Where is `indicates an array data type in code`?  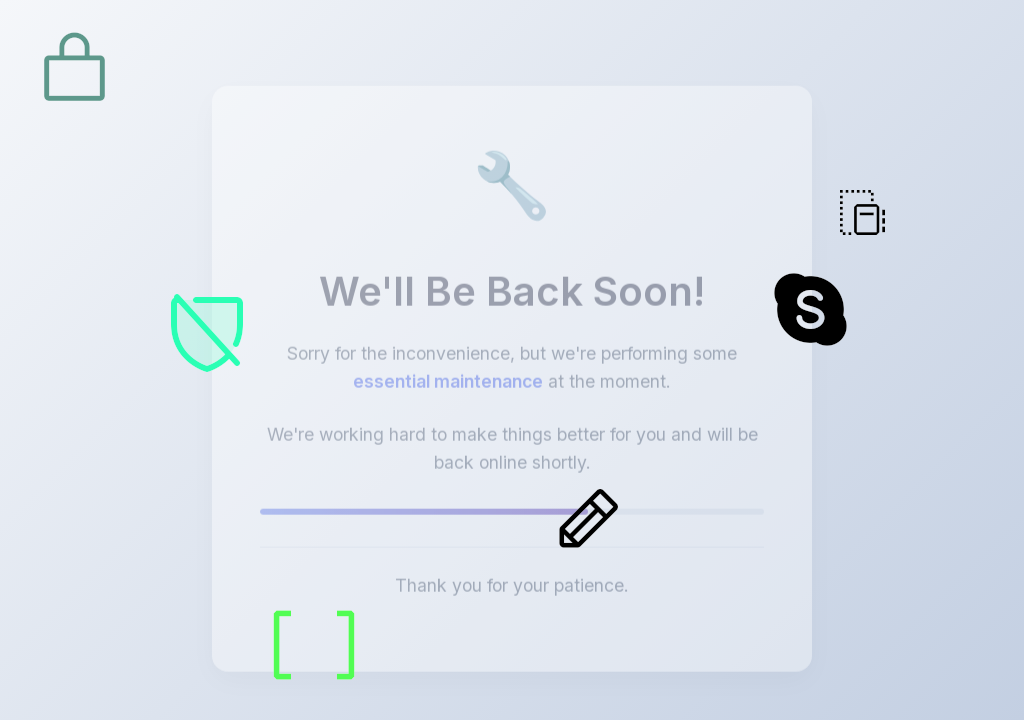
indicates an array data type in code is located at coordinates (314, 645).